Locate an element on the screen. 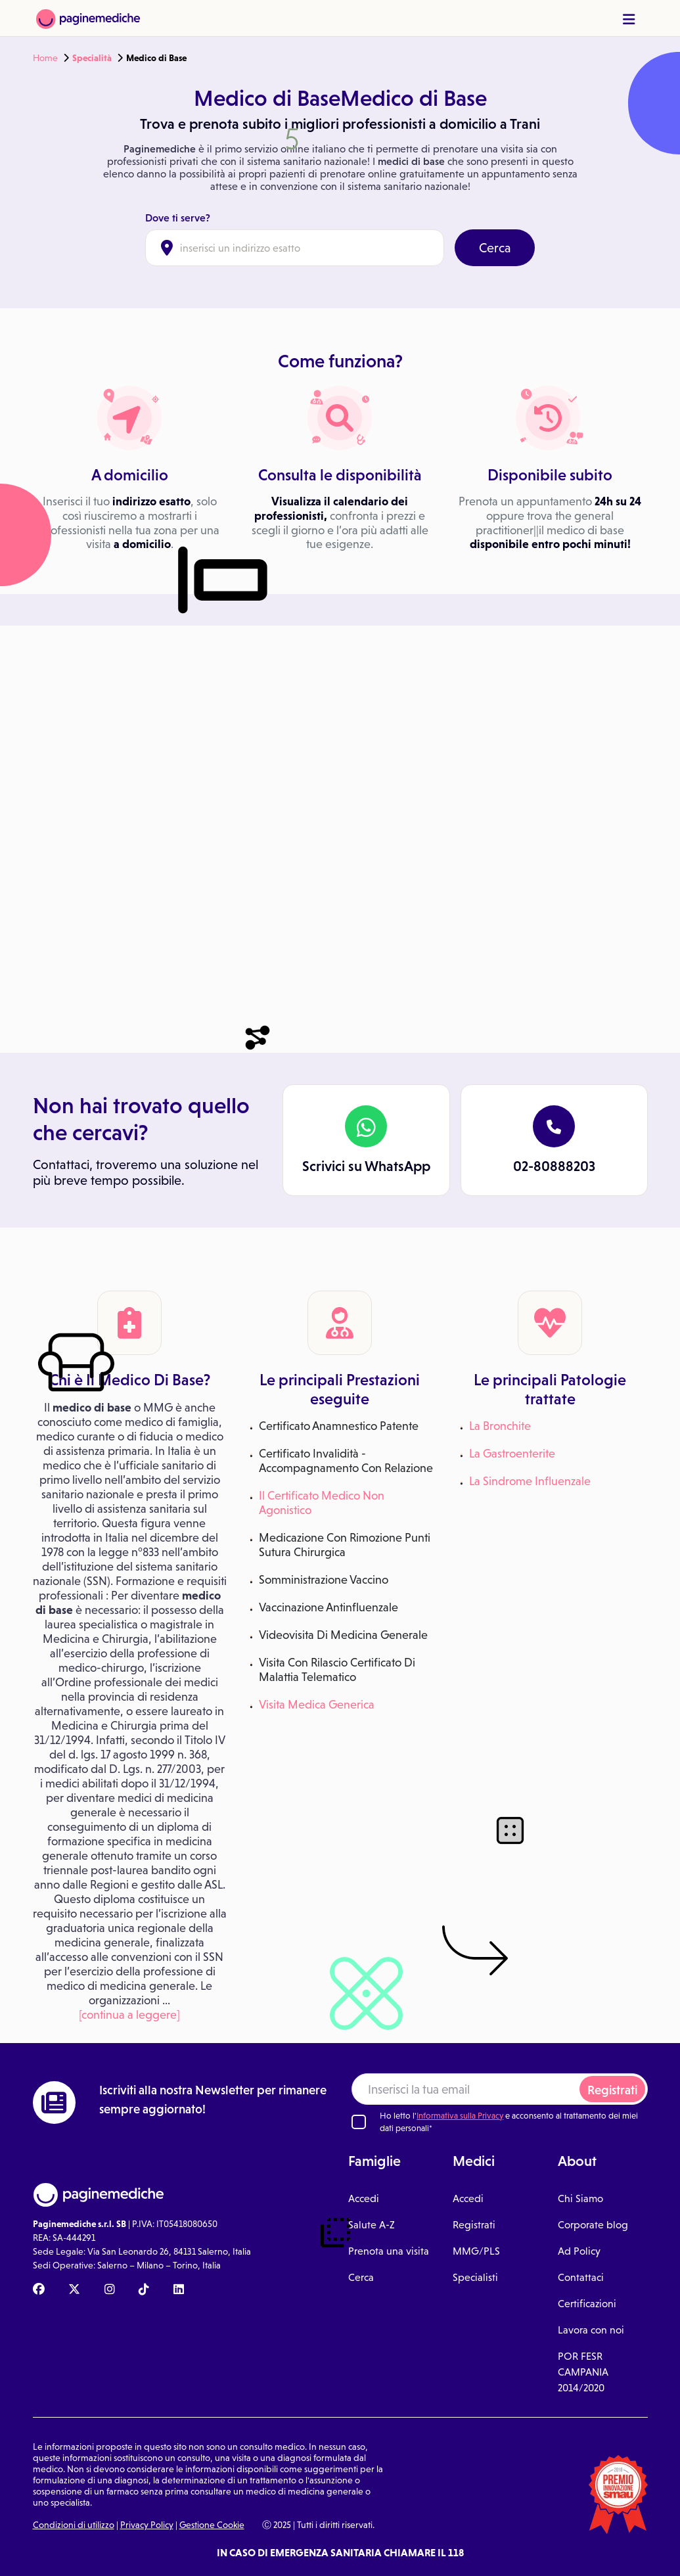  access health or first aid settings is located at coordinates (366, 1993).